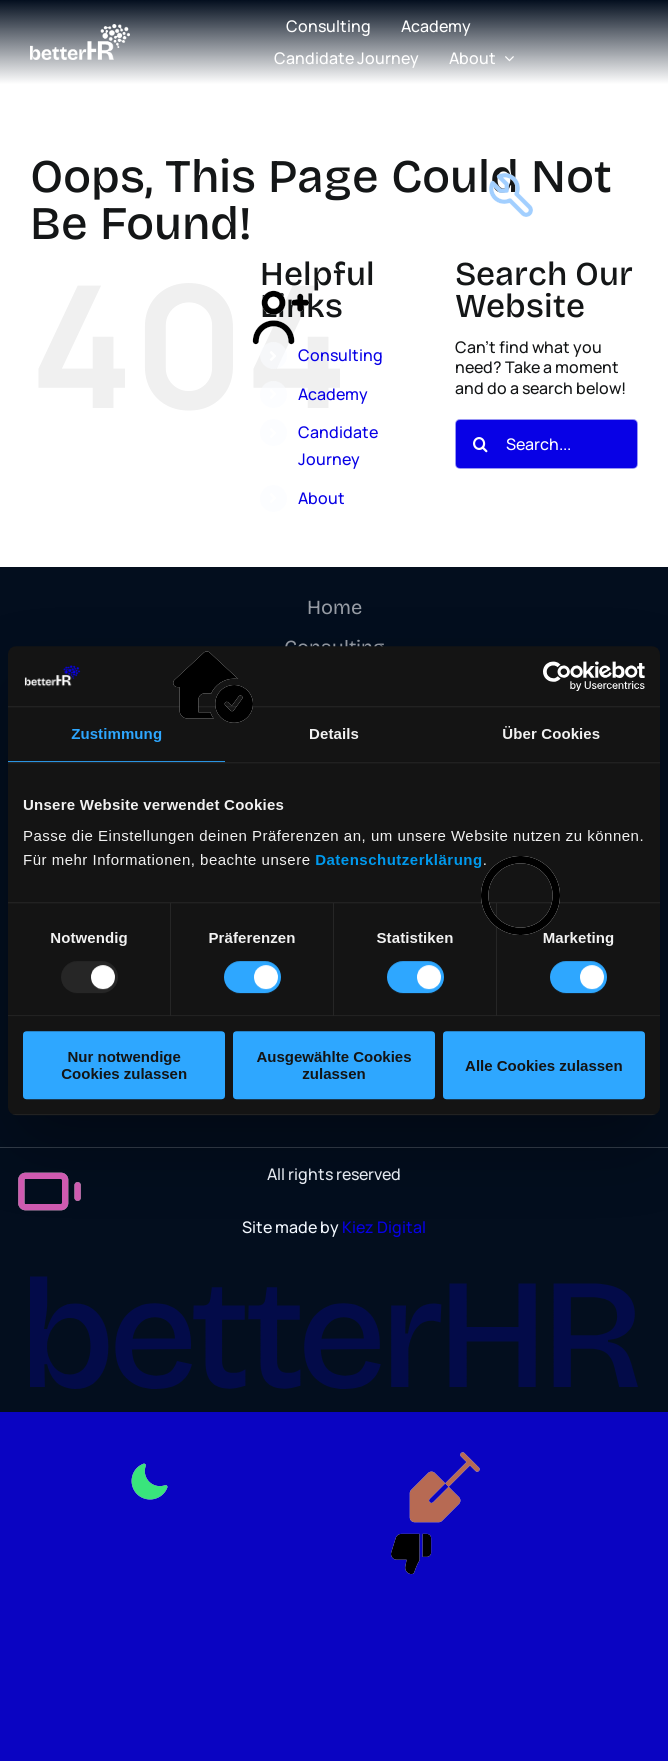 The height and width of the screenshot is (1761, 668). Describe the element at coordinates (149, 1481) in the screenshot. I see `switch to dark mode` at that location.